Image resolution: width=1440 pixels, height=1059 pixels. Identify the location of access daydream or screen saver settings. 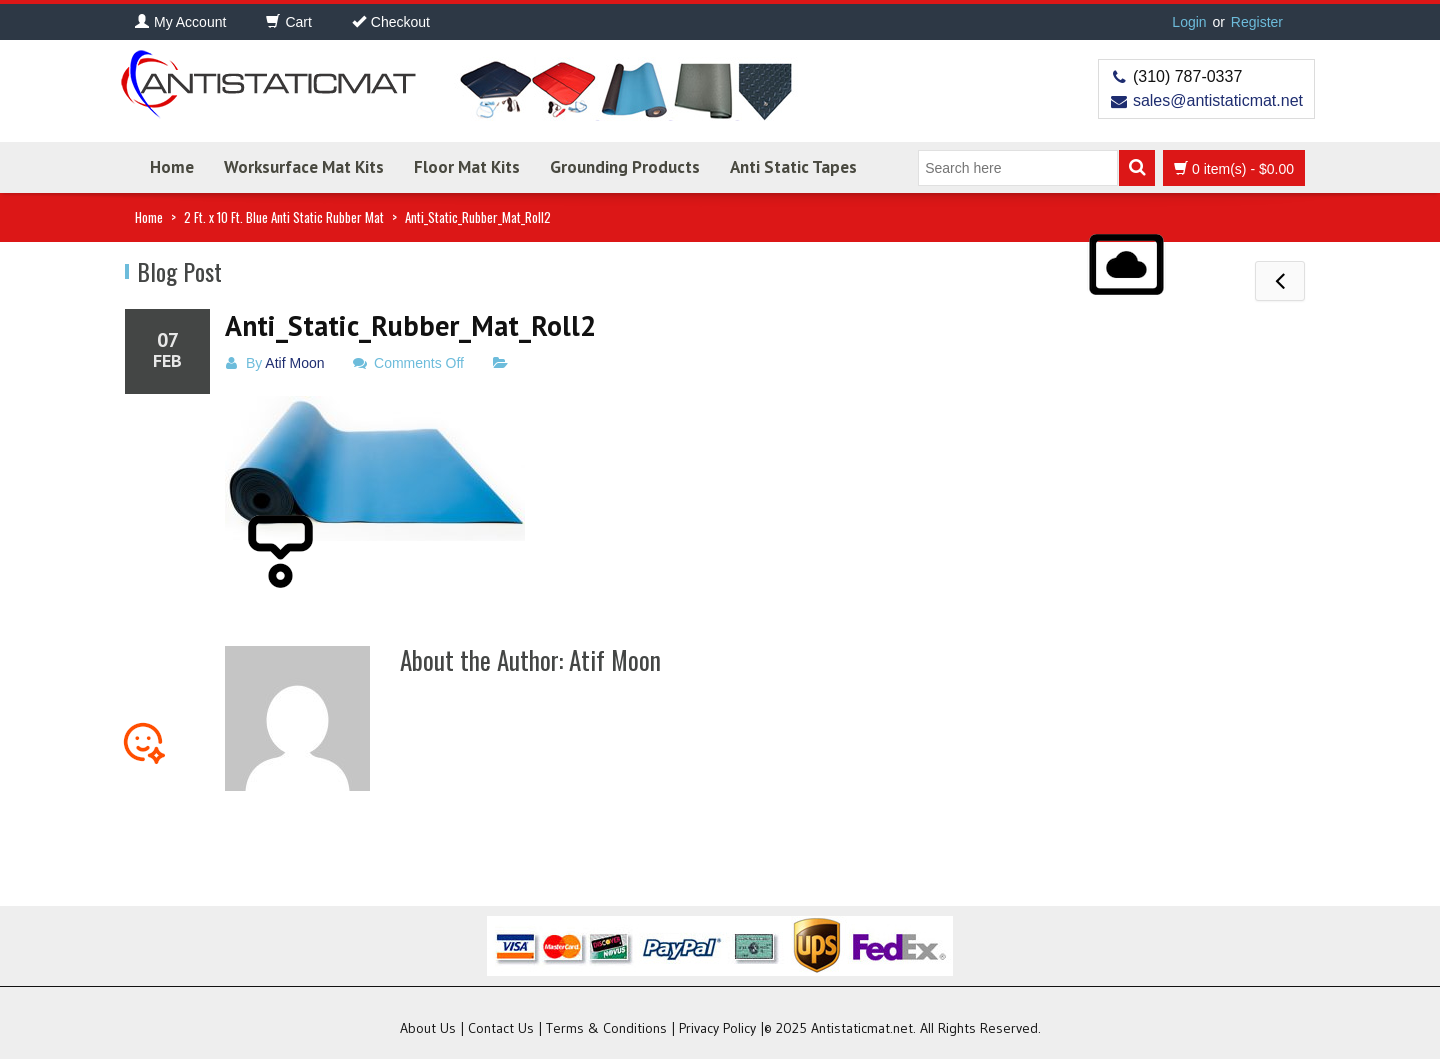
(1126, 264).